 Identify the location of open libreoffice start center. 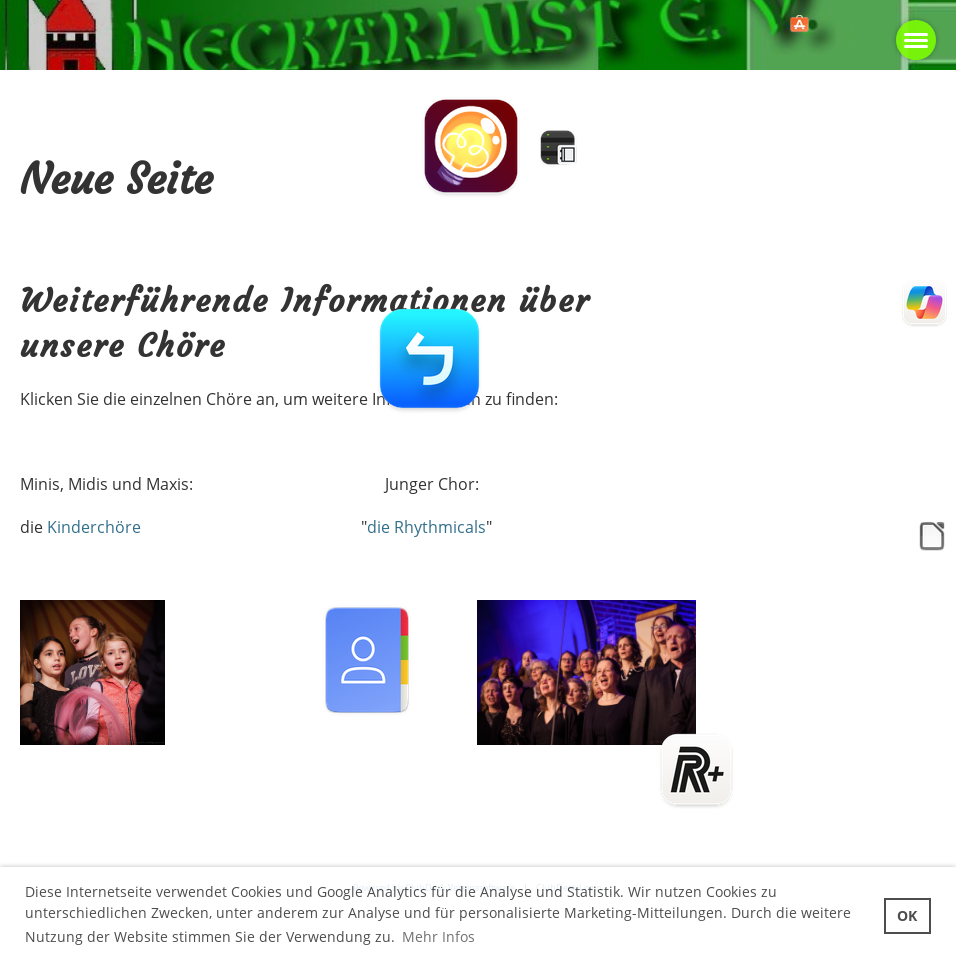
(932, 536).